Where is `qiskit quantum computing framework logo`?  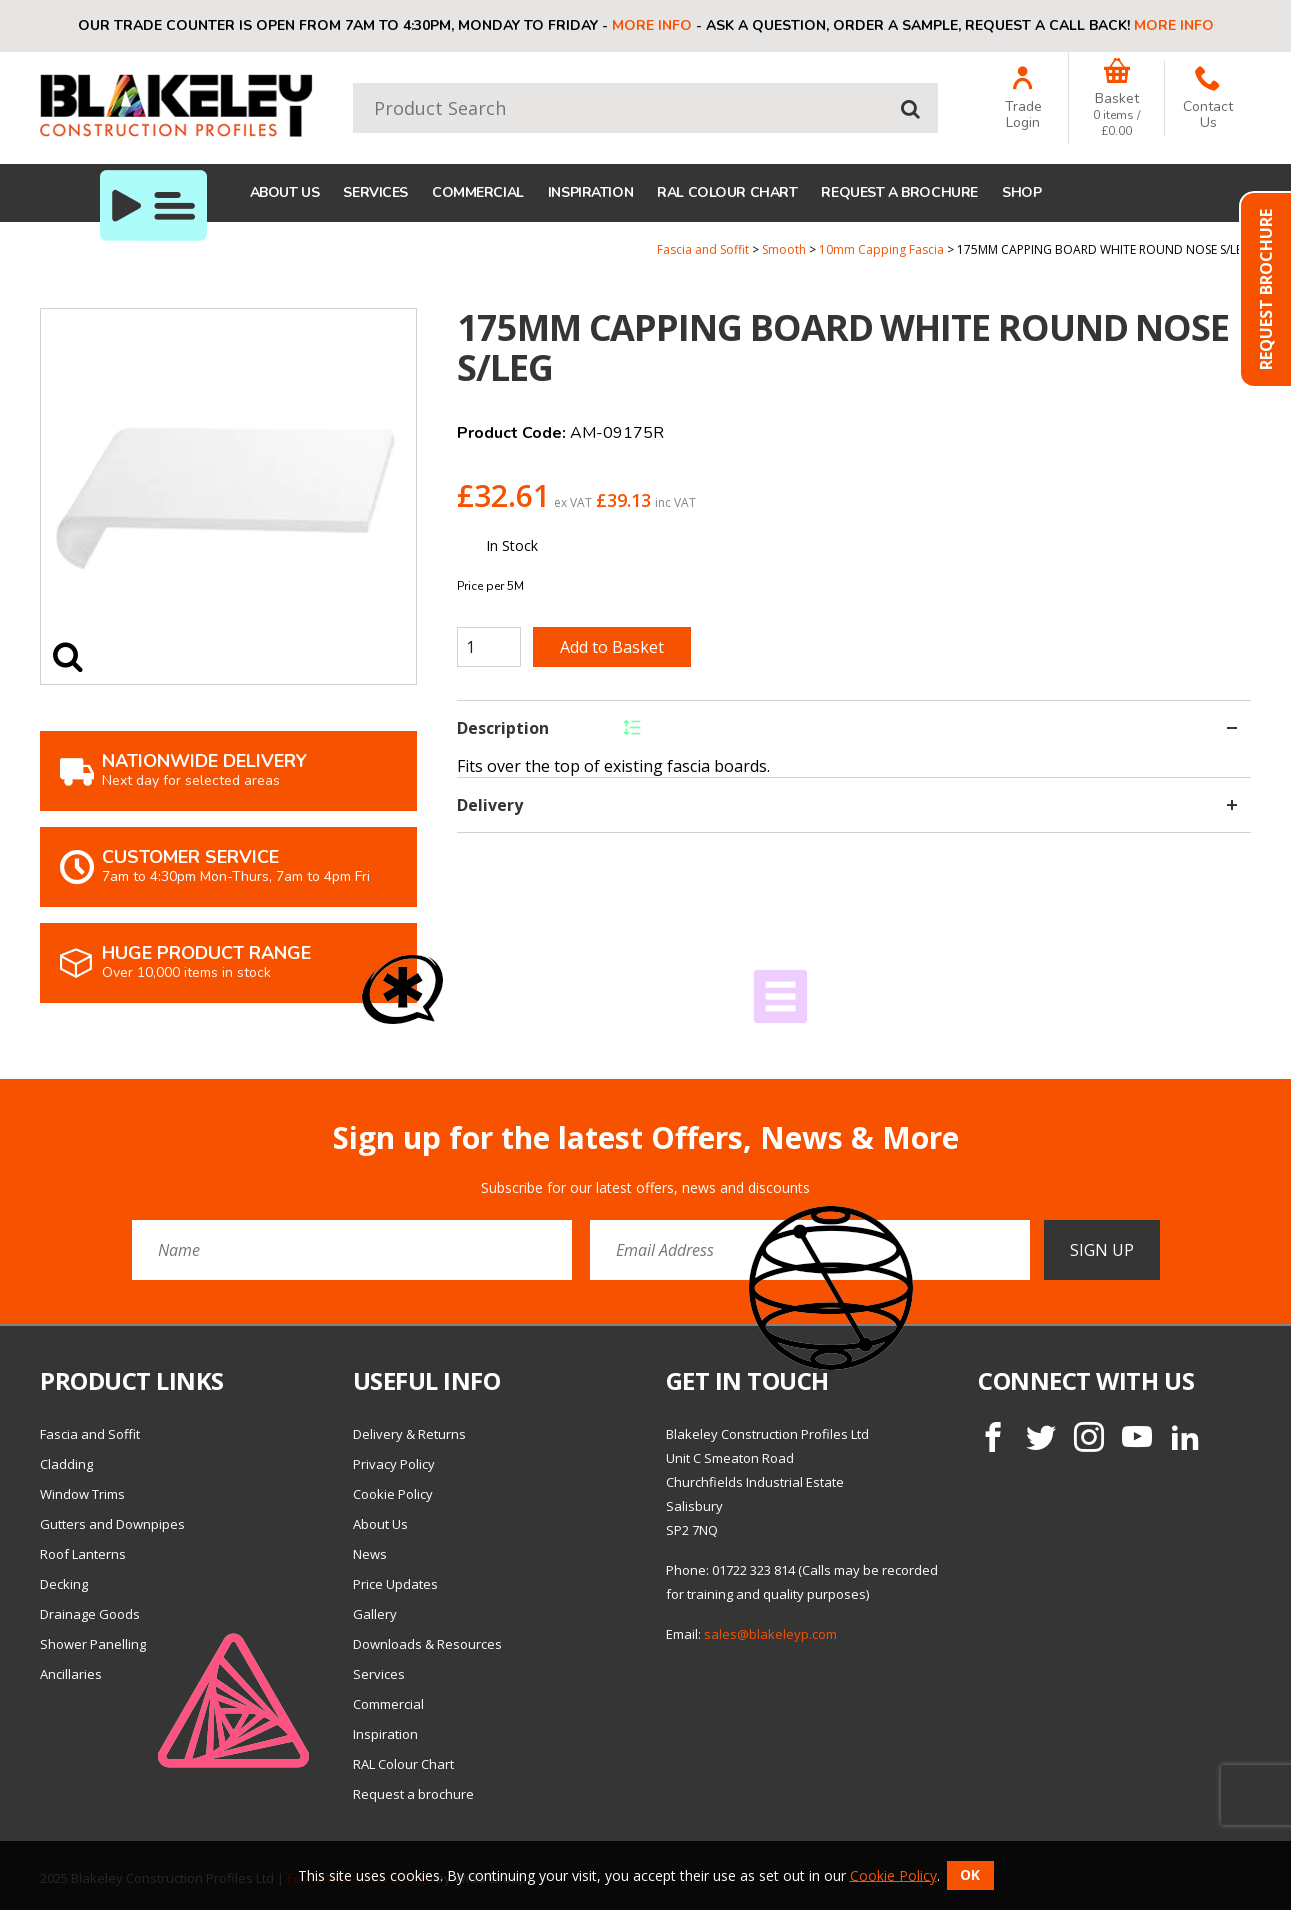 qiskit quantum computing framework logo is located at coordinates (831, 1288).